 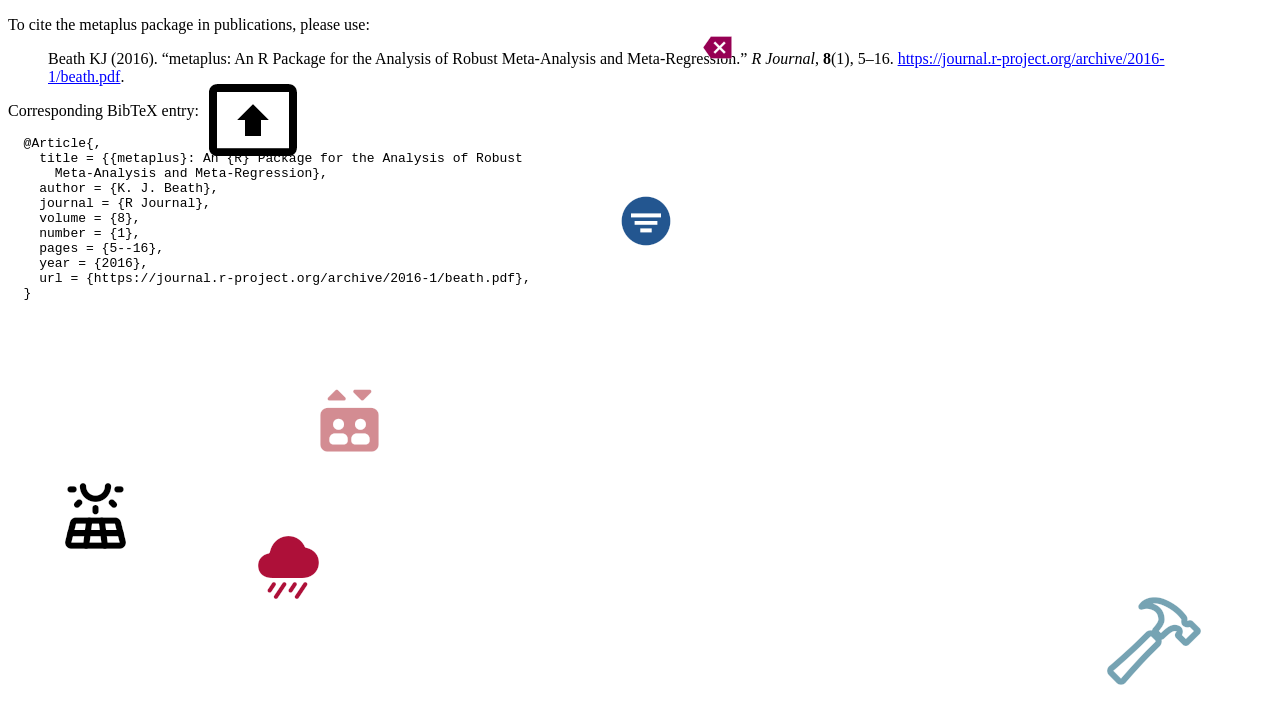 I want to click on present to all participants, so click(x=253, y=120).